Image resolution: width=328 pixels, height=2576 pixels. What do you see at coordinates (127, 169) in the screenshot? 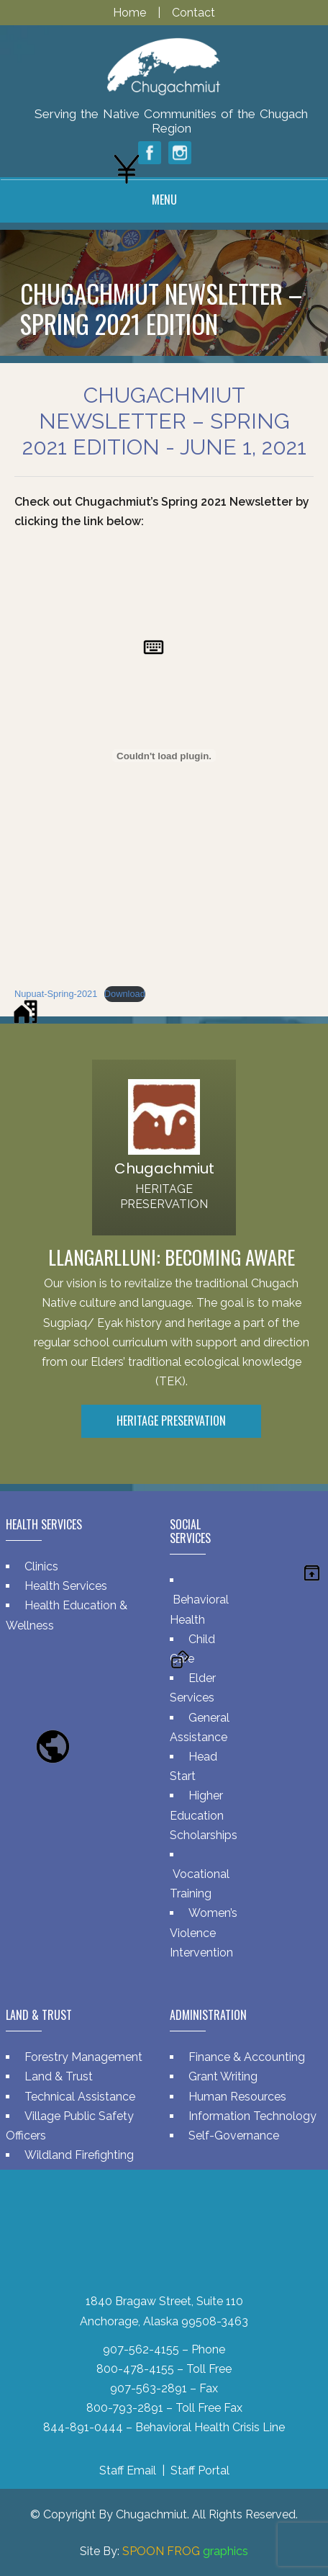
I see `view prices in Japanese yen` at bounding box center [127, 169].